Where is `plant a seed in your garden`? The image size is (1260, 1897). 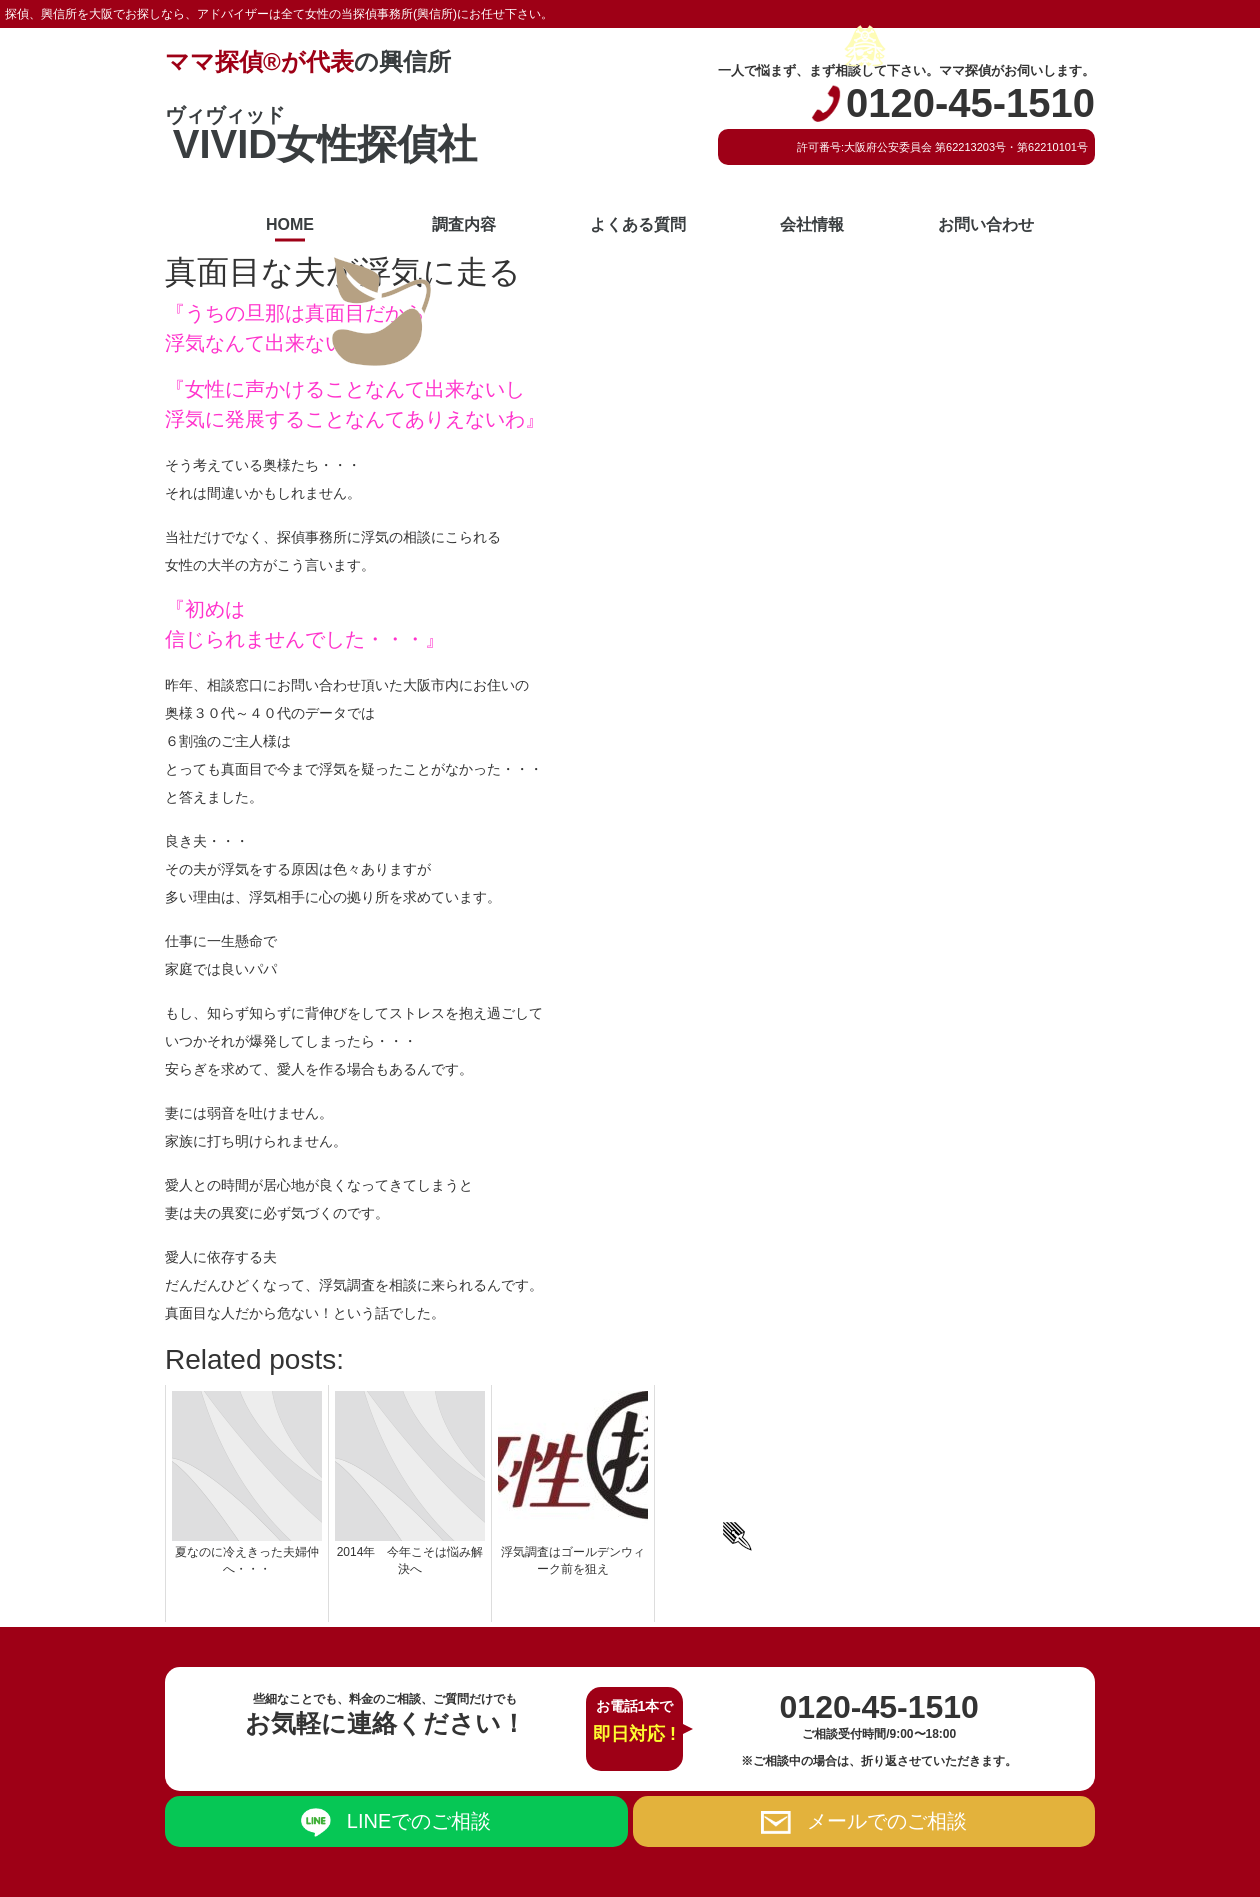 plant a seed in your garden is located at coordinates (381, 311).